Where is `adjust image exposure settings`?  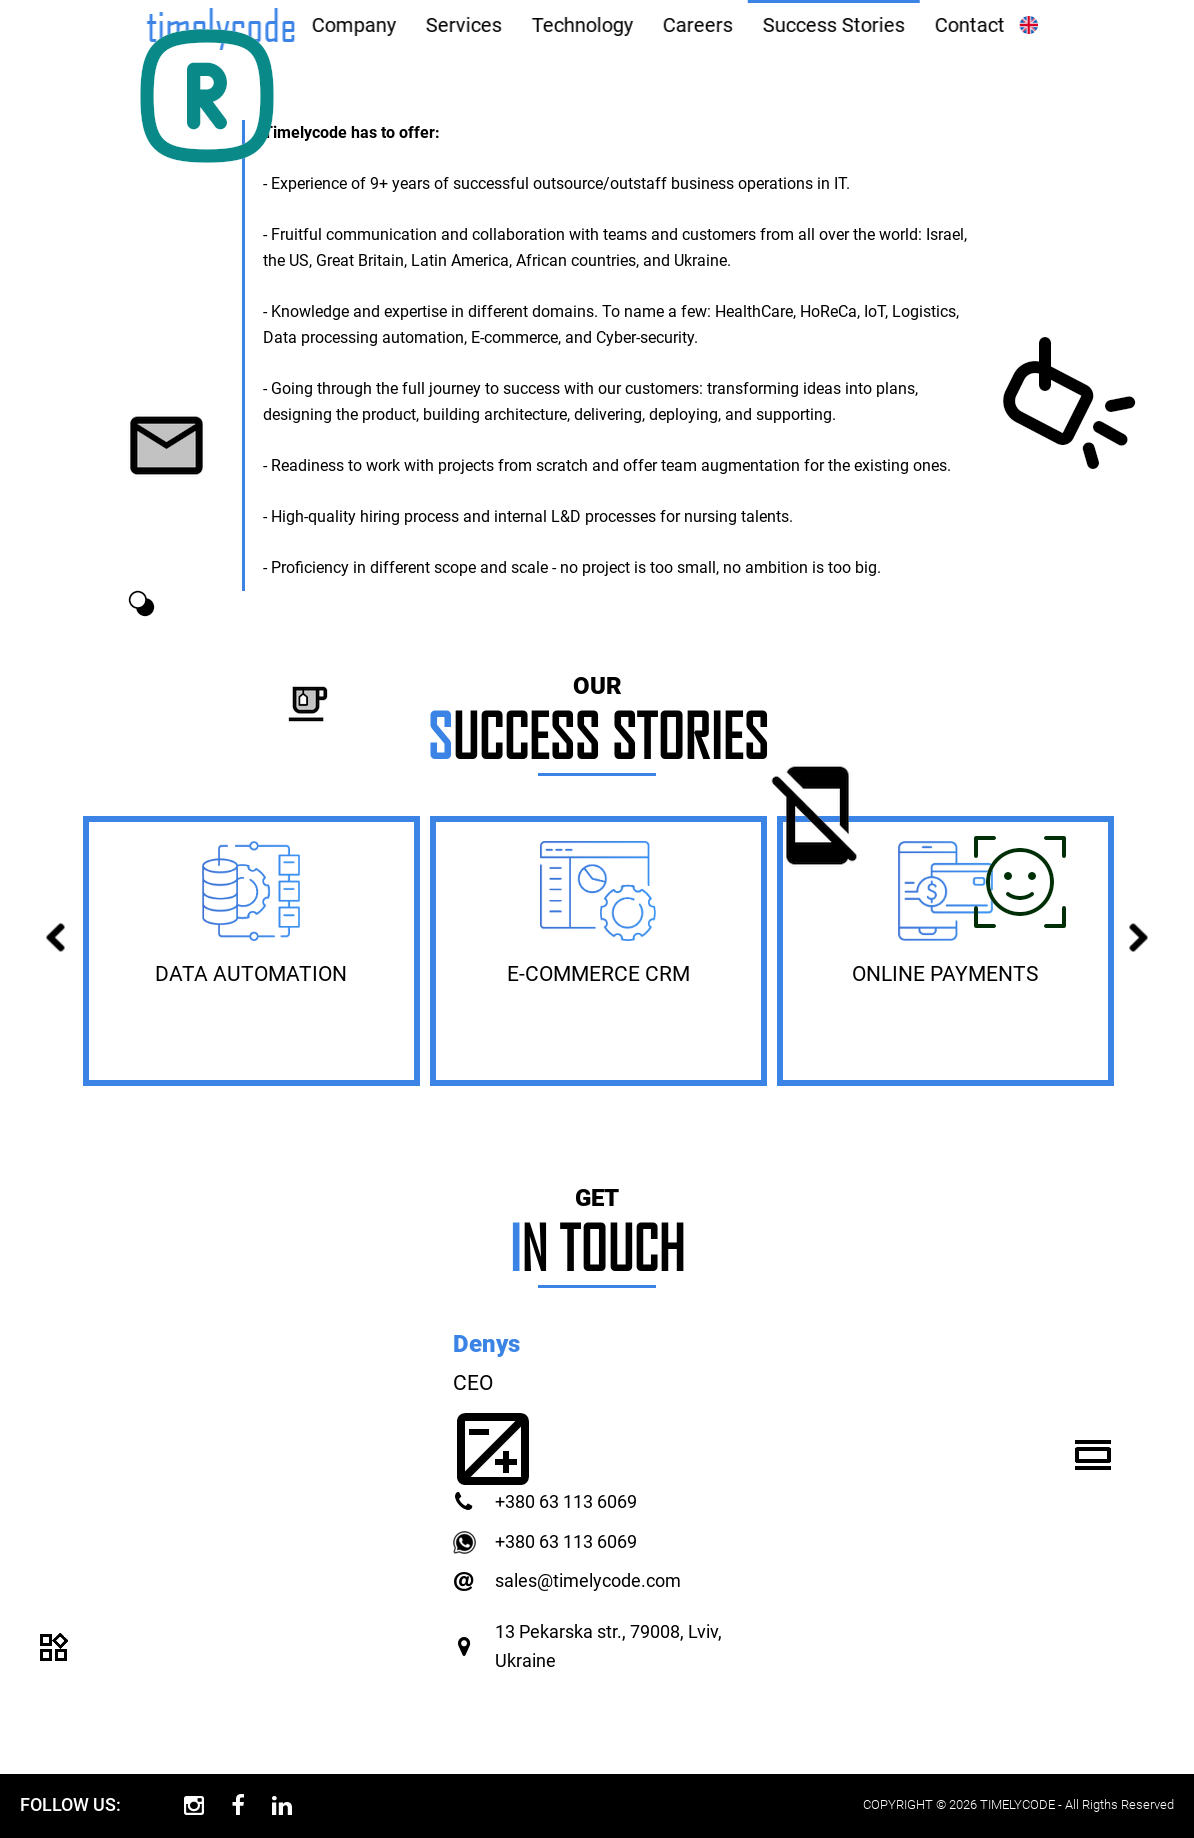 adjust image exposure settings is located at coordinates (493, 1449).